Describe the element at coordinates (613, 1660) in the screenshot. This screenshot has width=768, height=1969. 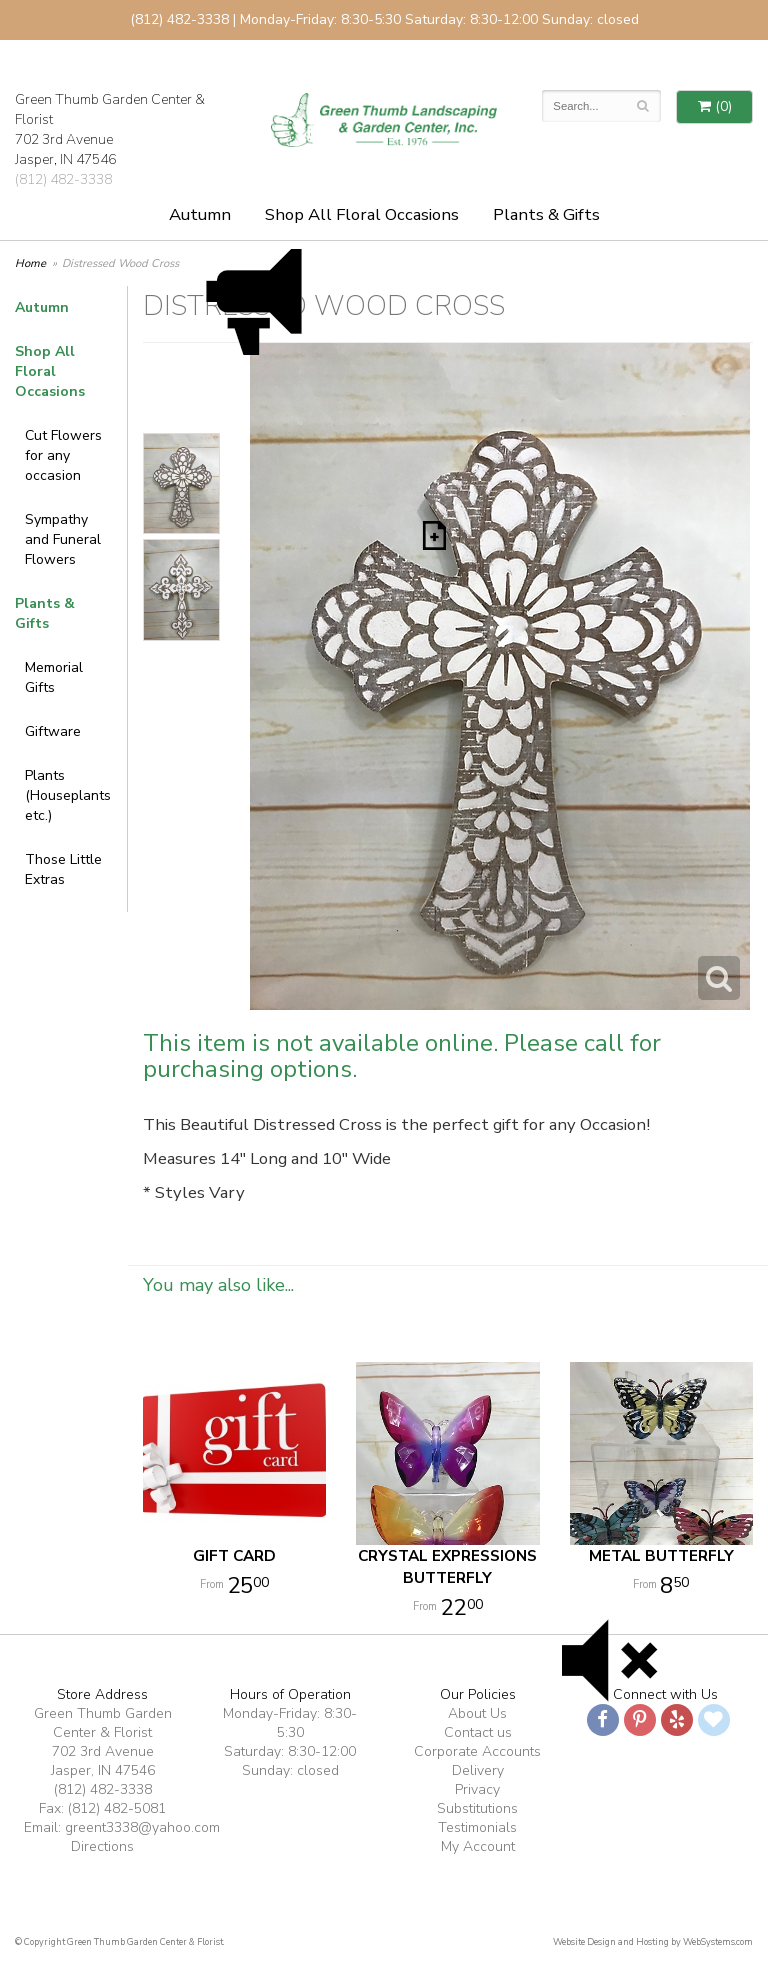
I see `mute audio or sound` at that location.